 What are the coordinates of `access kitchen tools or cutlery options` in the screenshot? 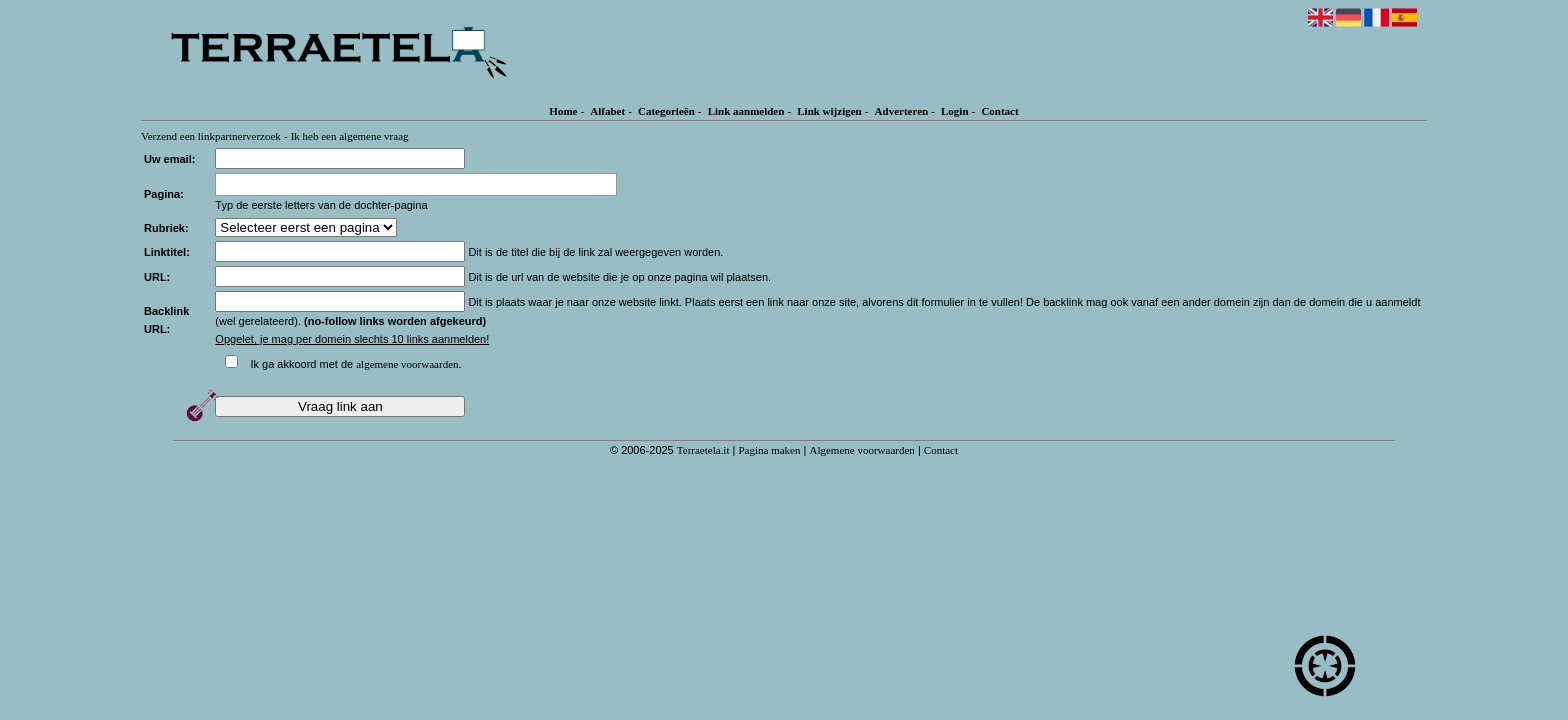 It's located at (495, 67).